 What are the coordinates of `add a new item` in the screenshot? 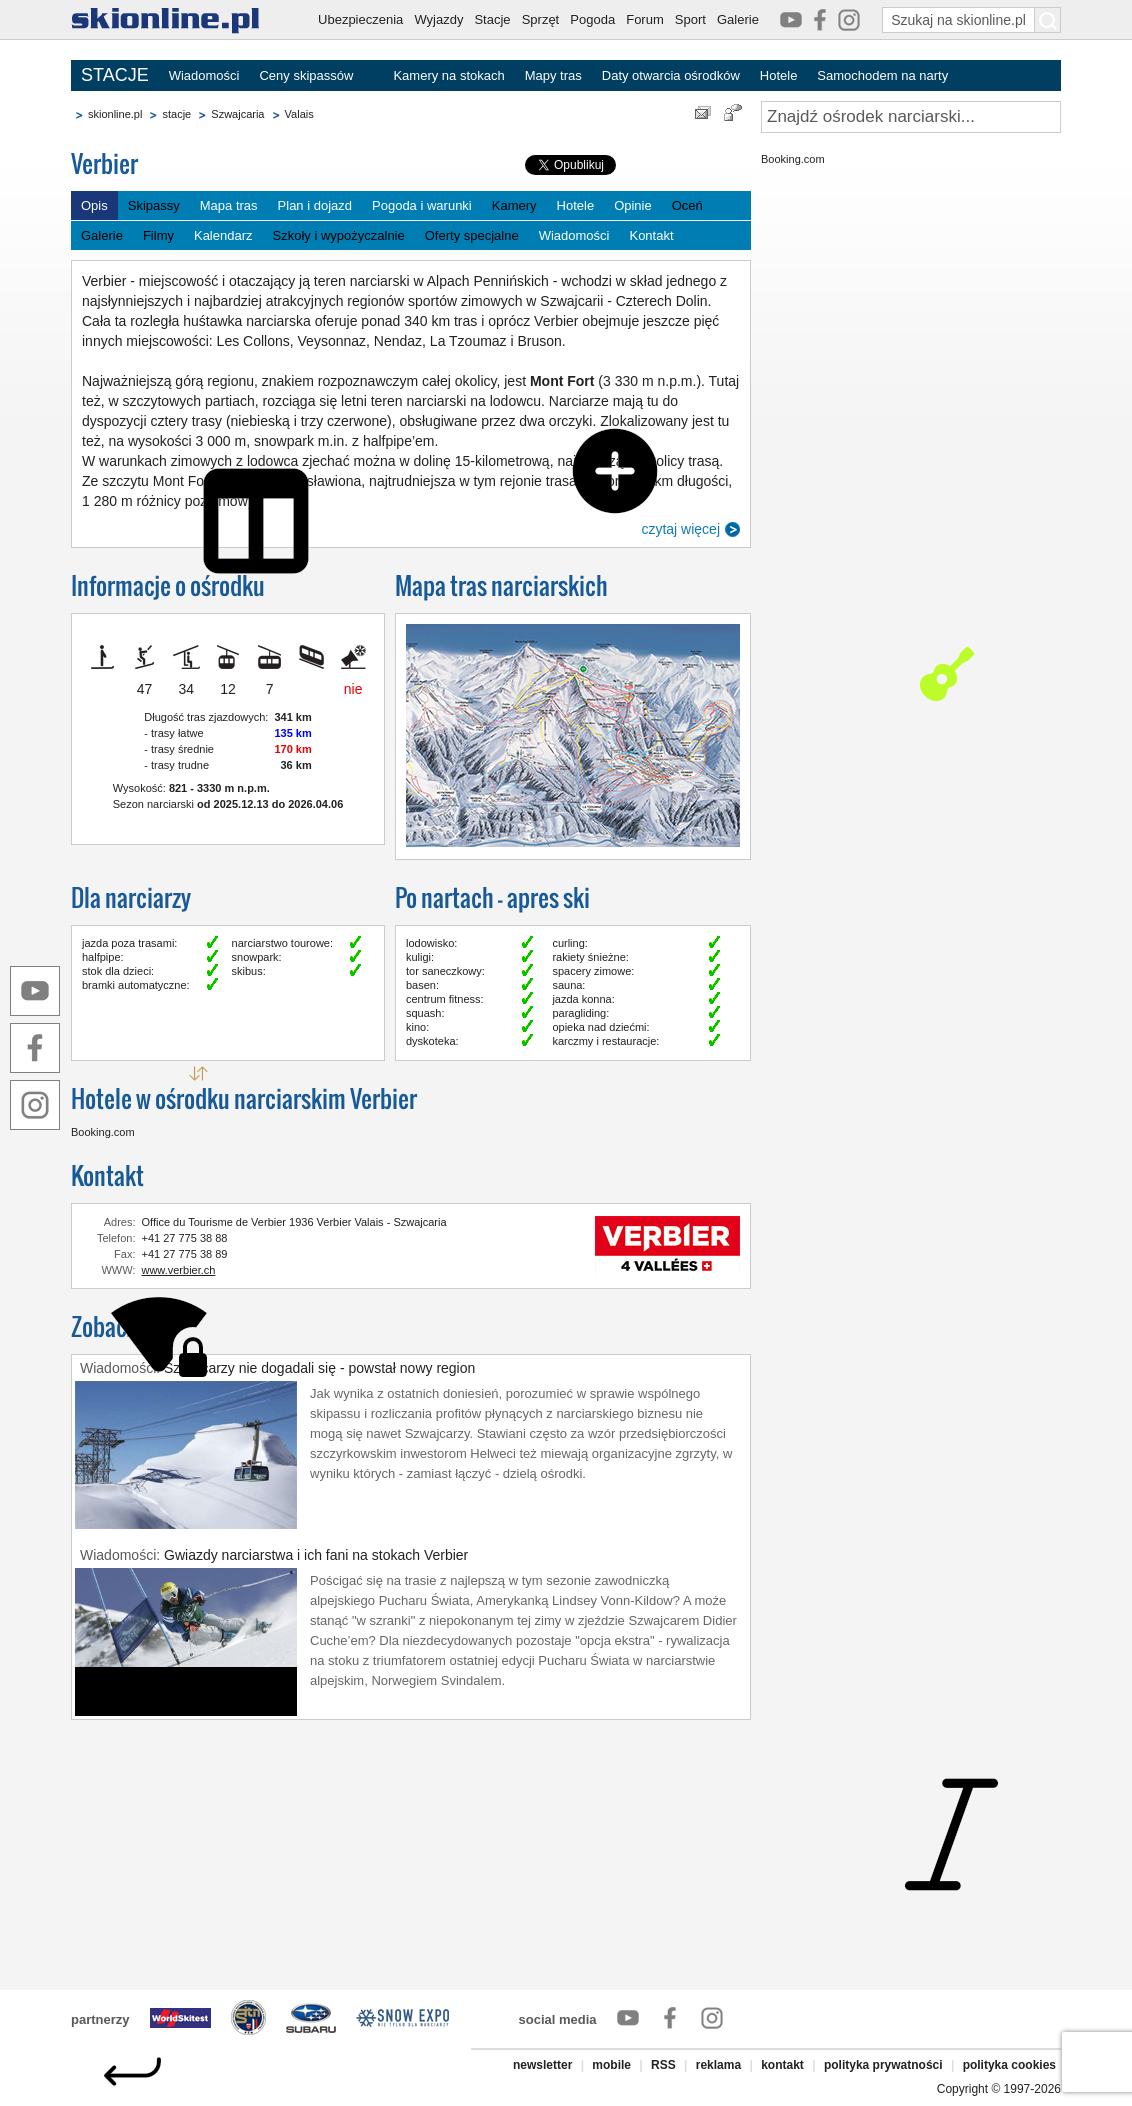 It's located at (615, 471).